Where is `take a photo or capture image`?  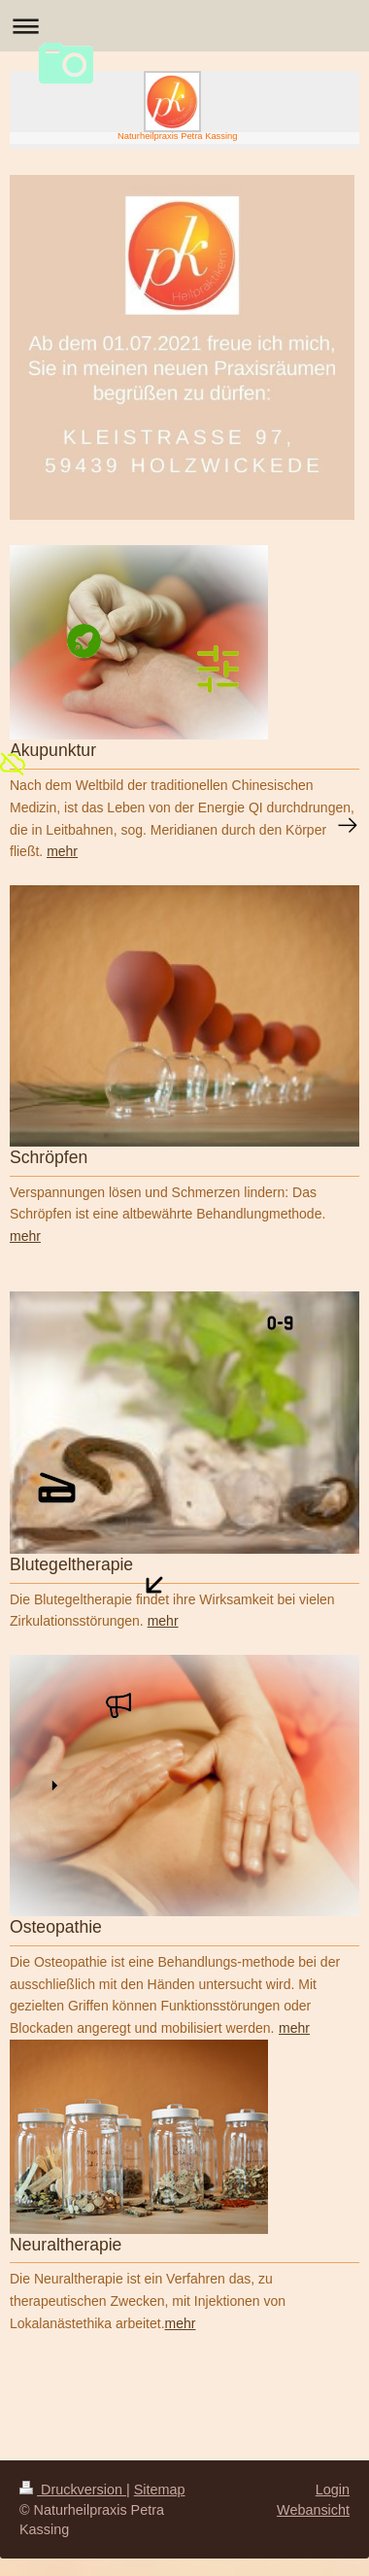
take a photo or capture image is located at coordinates (66, 63).